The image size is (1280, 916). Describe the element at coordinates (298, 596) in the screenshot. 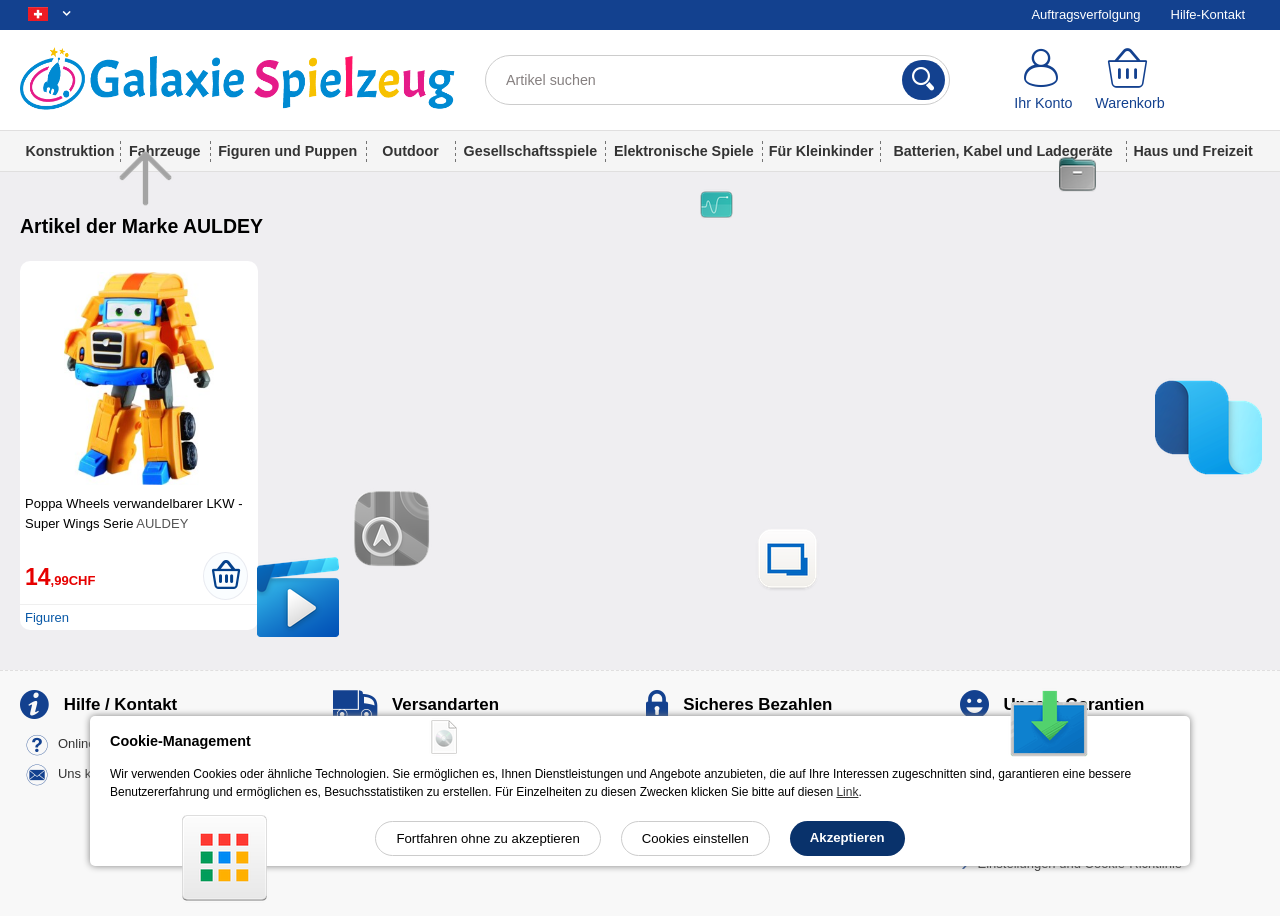

I see `open the movies app` at that location.